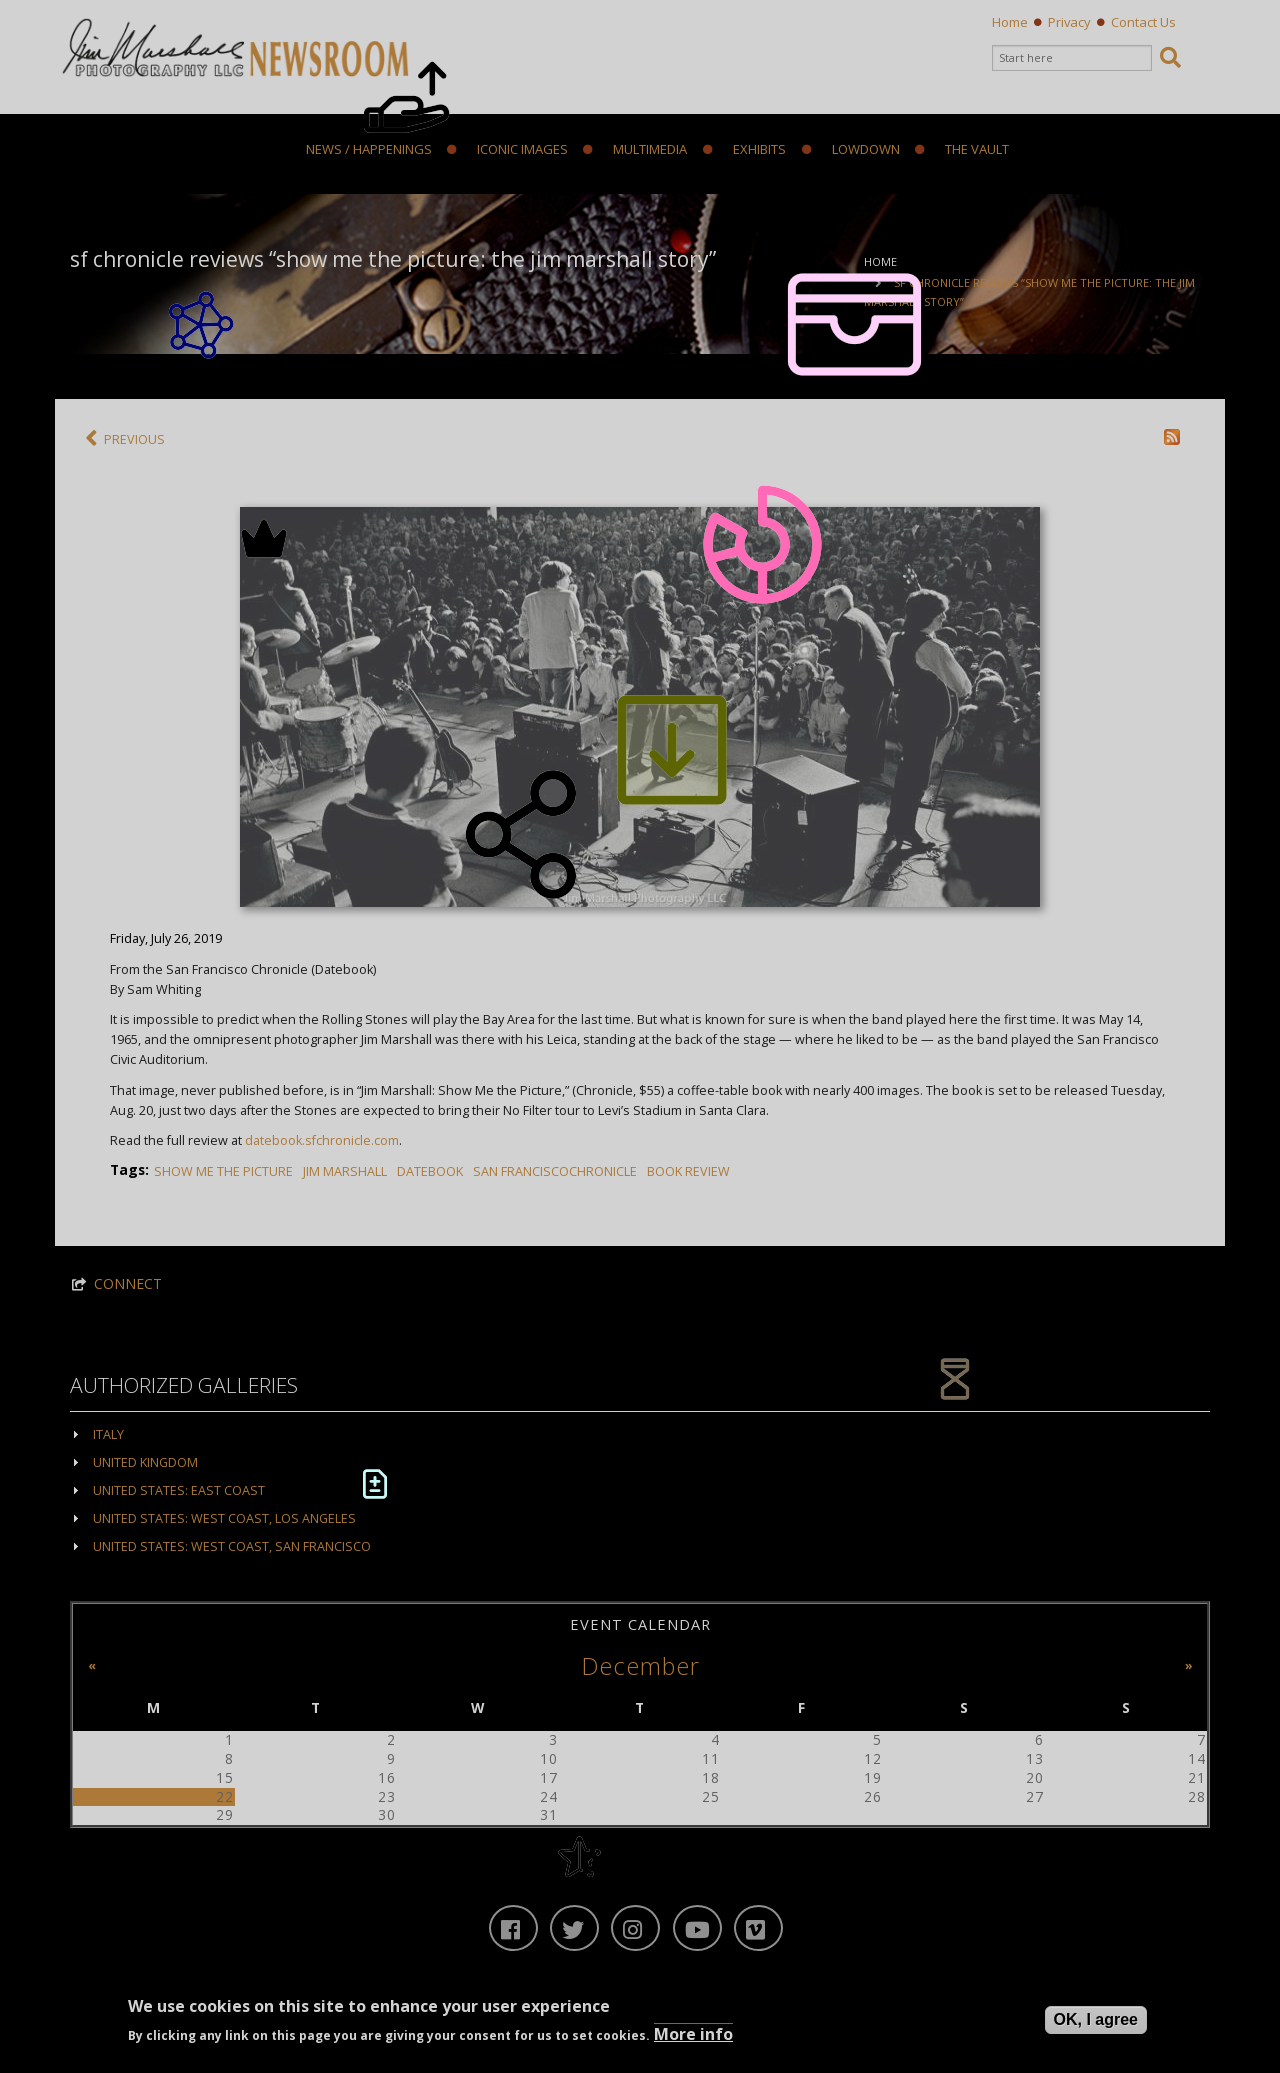 Image resolution: width=1280 pixels, height=2073 pixels. I want to click on connect to the fediverse network, so click(200, 325).